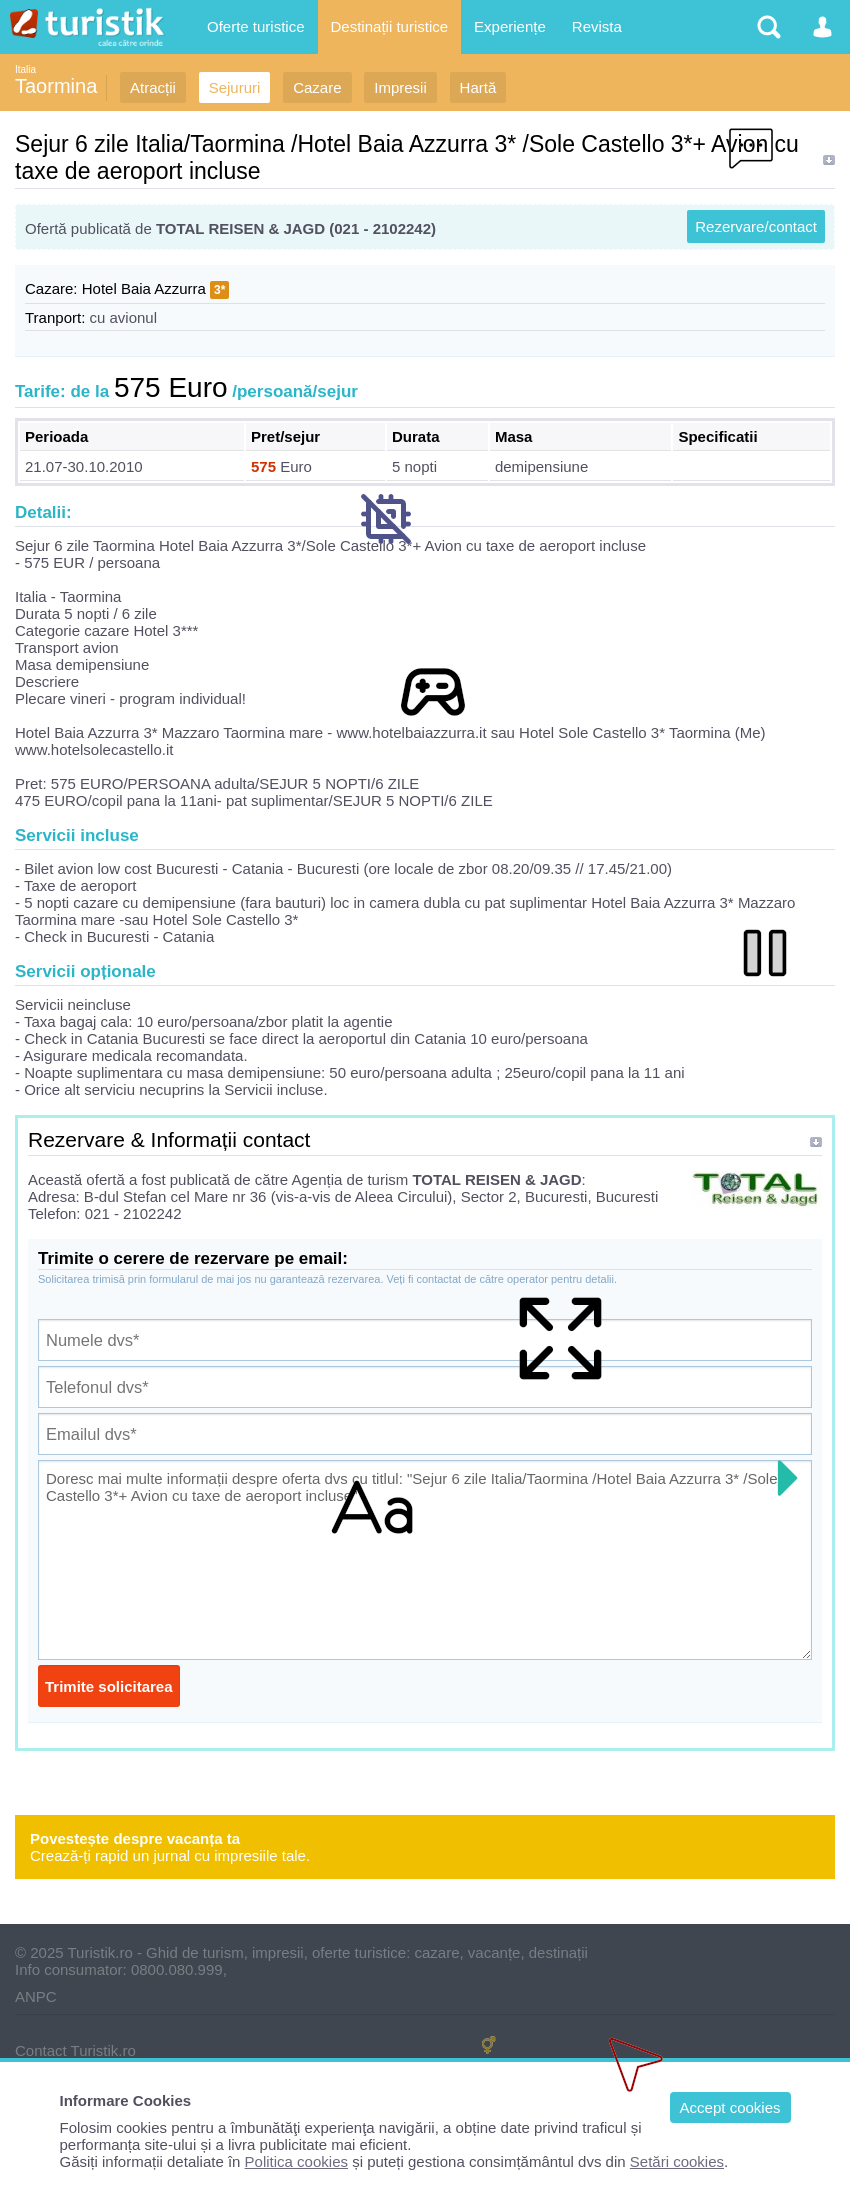 The width and height of the screenshot is (850, 2200). Describe the element at coordinates (631, 2060) in the screenshot. I see `tap to get directions to a destination` at that location.